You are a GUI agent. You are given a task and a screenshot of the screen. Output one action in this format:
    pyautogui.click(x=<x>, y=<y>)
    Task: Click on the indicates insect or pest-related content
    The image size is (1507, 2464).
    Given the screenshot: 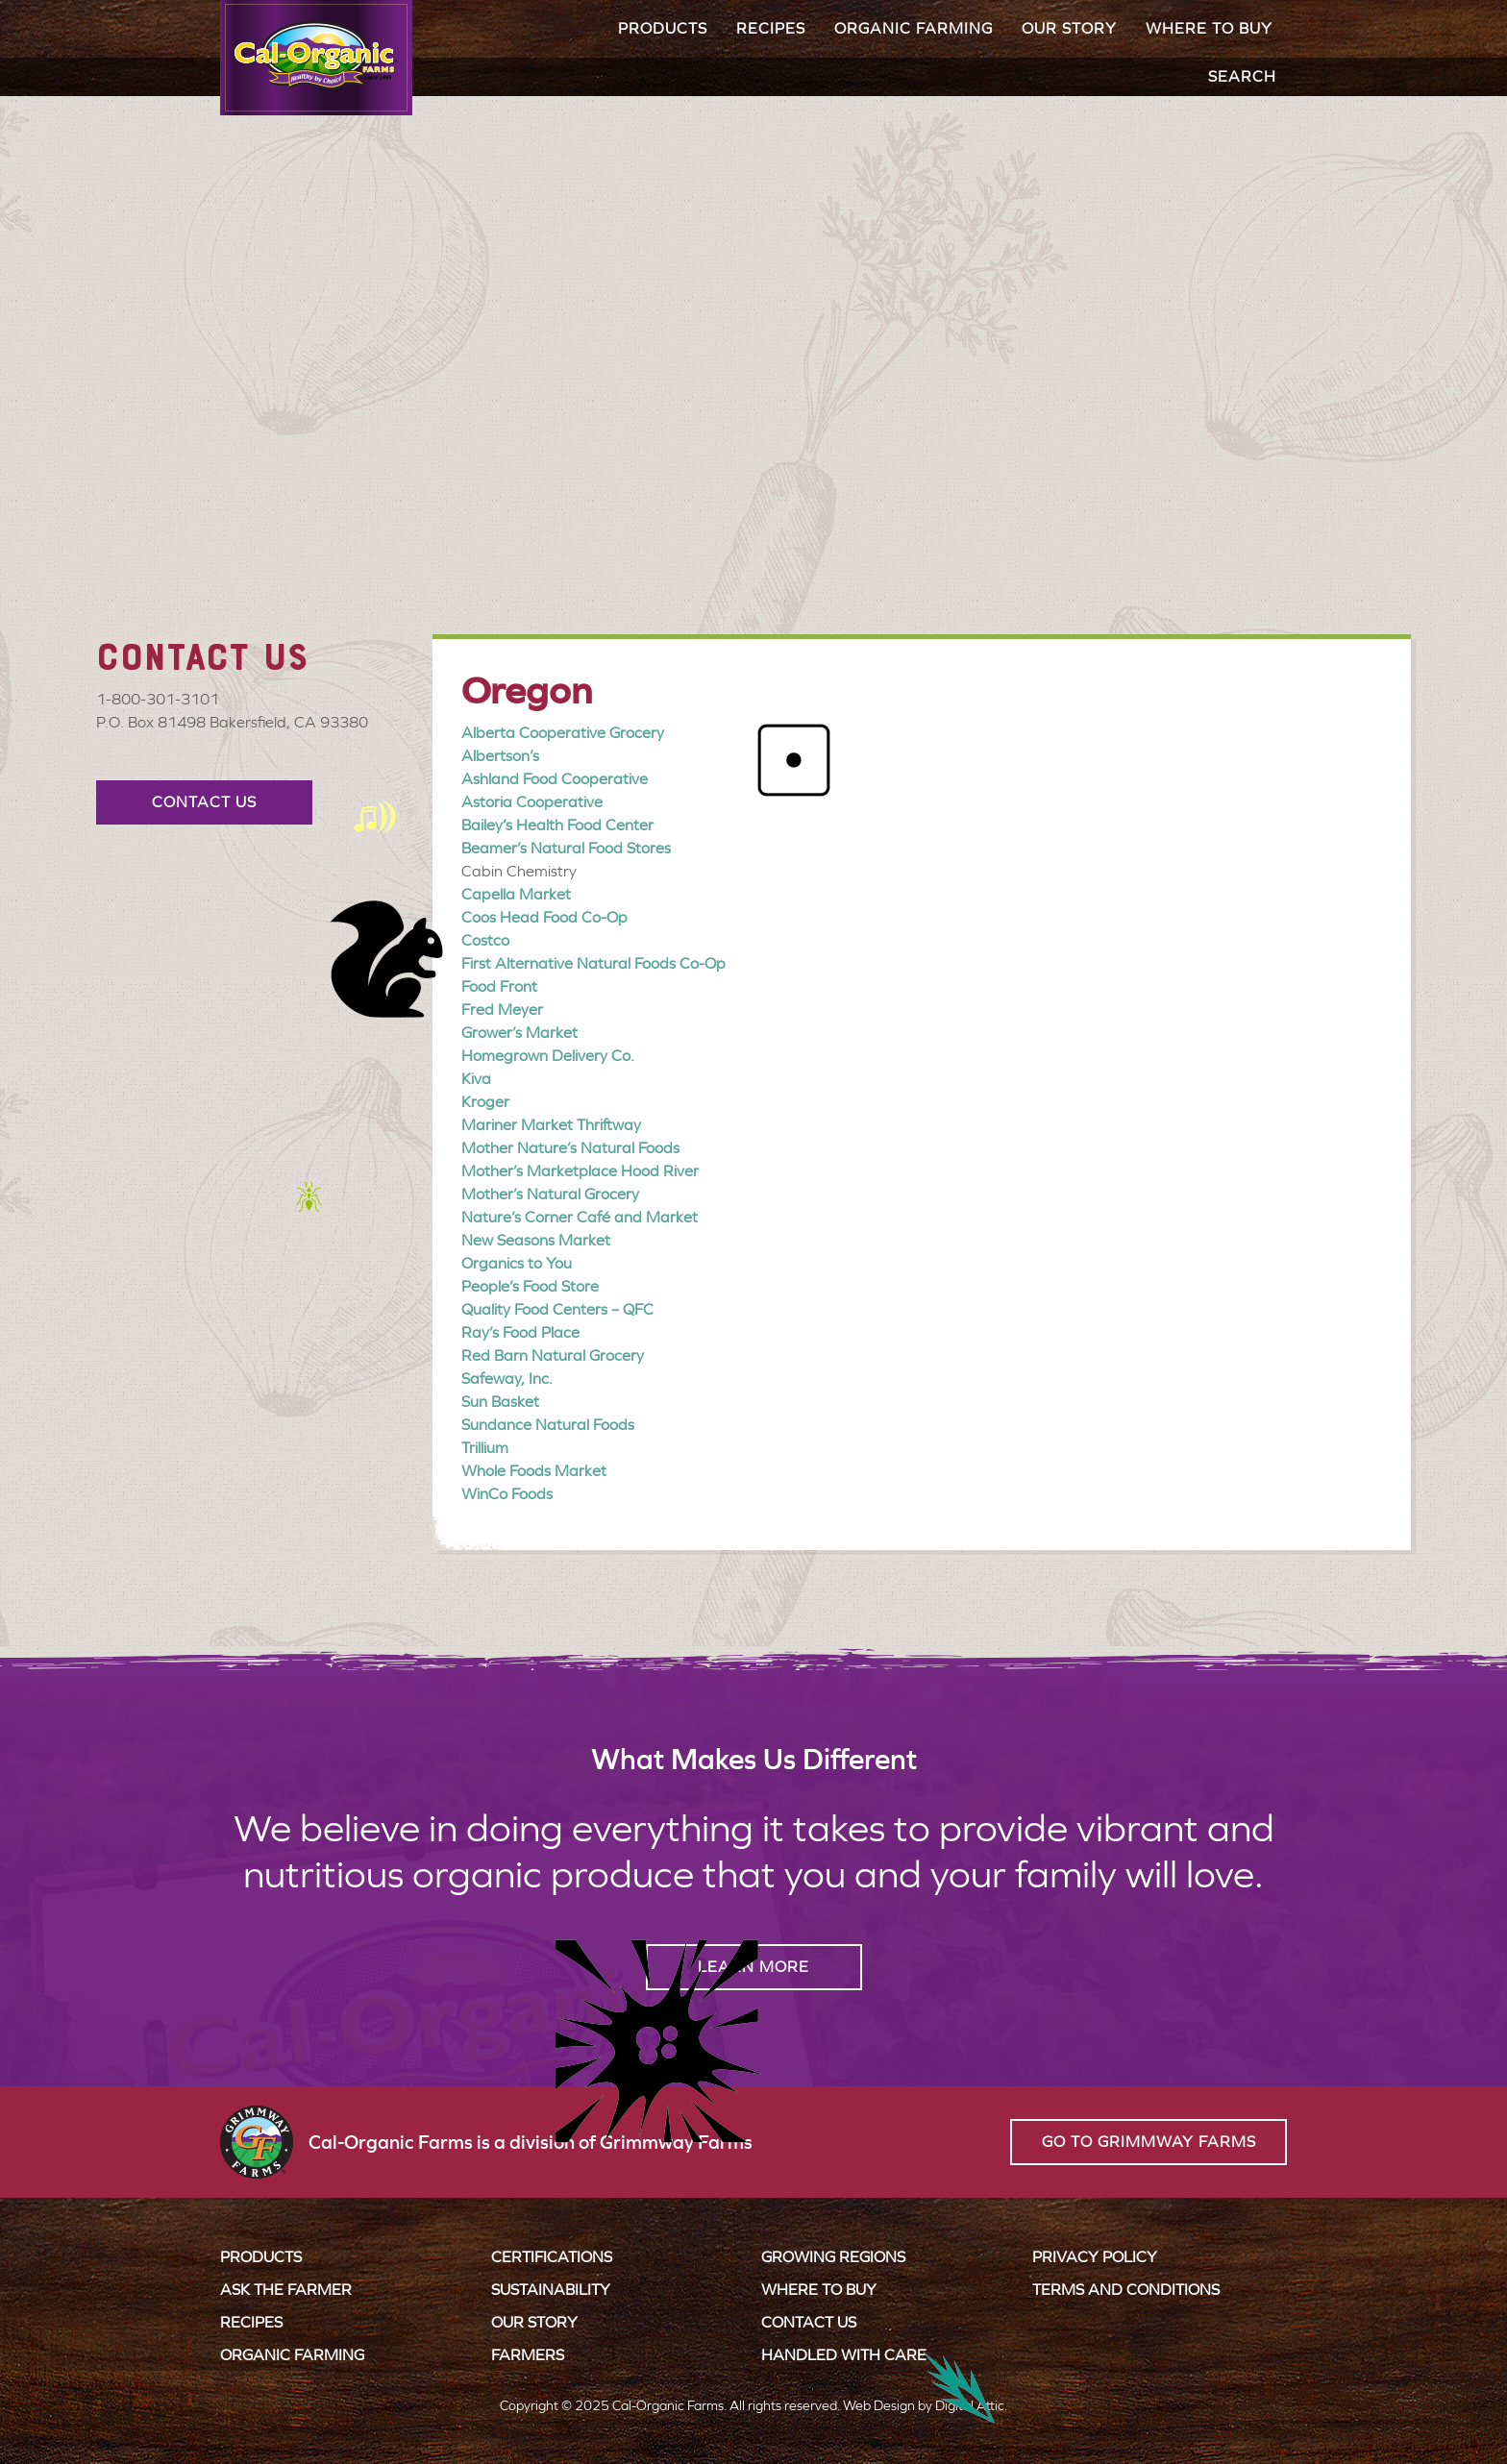 What is the action you would take?
    pyautogui.click(x=309, y=1196)
    